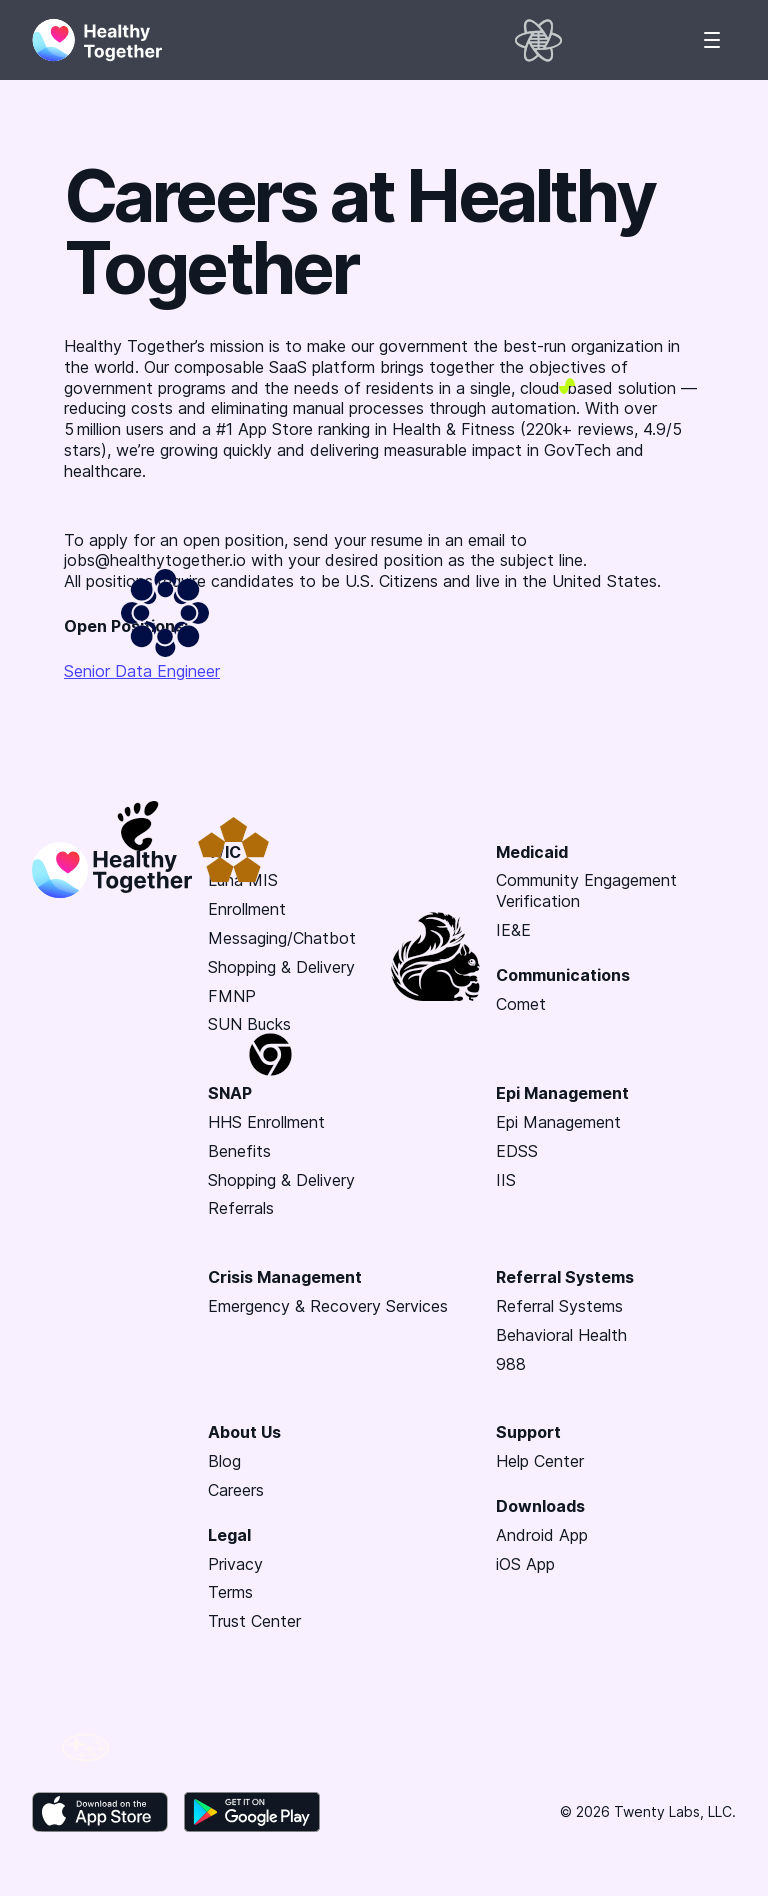 This screenshot has width=768, height=1896. Describe the element at coordinates (567, 386) in the screenshot. I see `open the suno ai music app` at that location.